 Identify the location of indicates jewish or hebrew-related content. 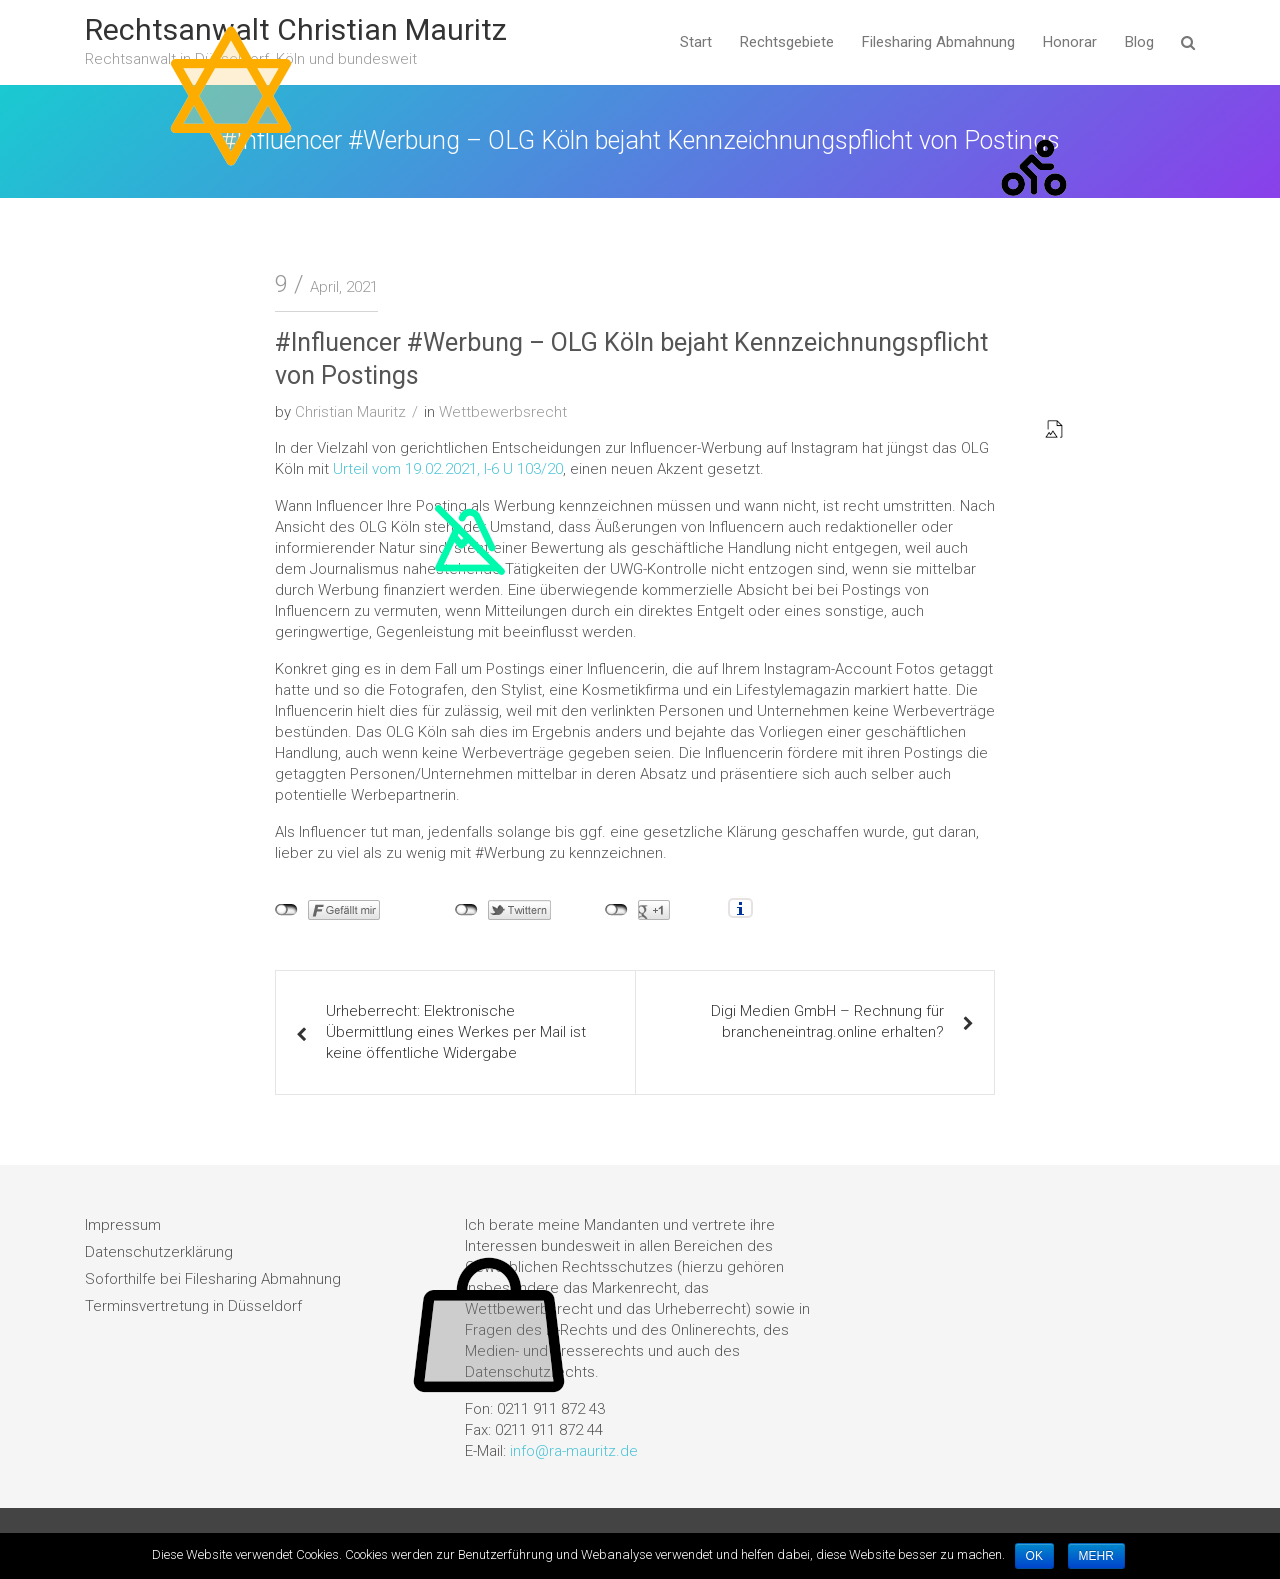
(231, 96).